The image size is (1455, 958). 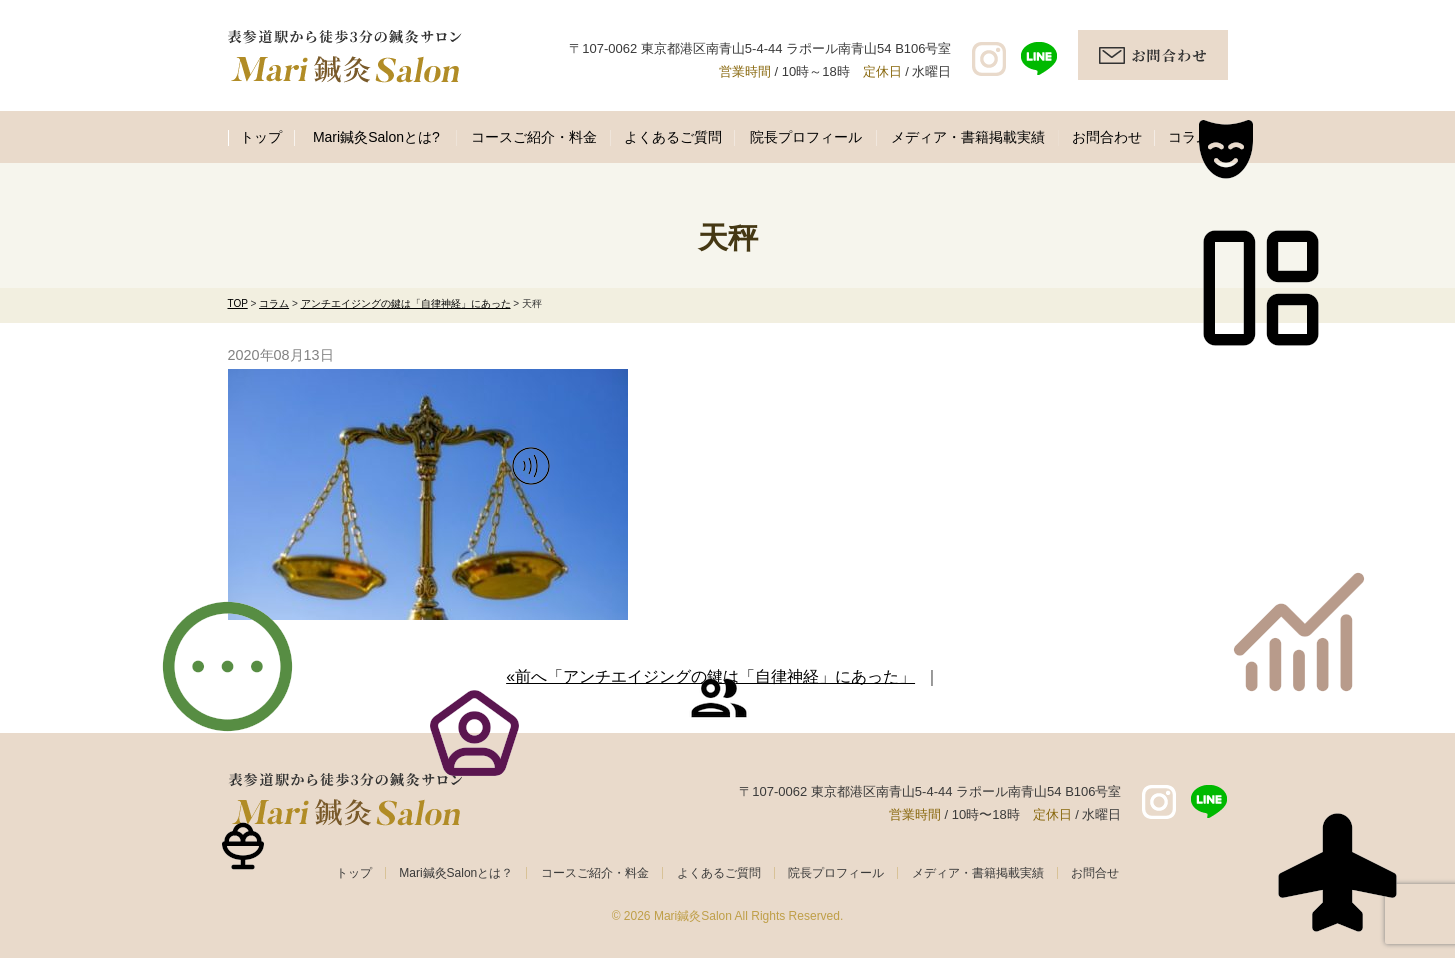 What do you see at coordinates (1299, 632) in the screenshot?
I see `view analytics and performance trends` at bounding box center [1299, 632].